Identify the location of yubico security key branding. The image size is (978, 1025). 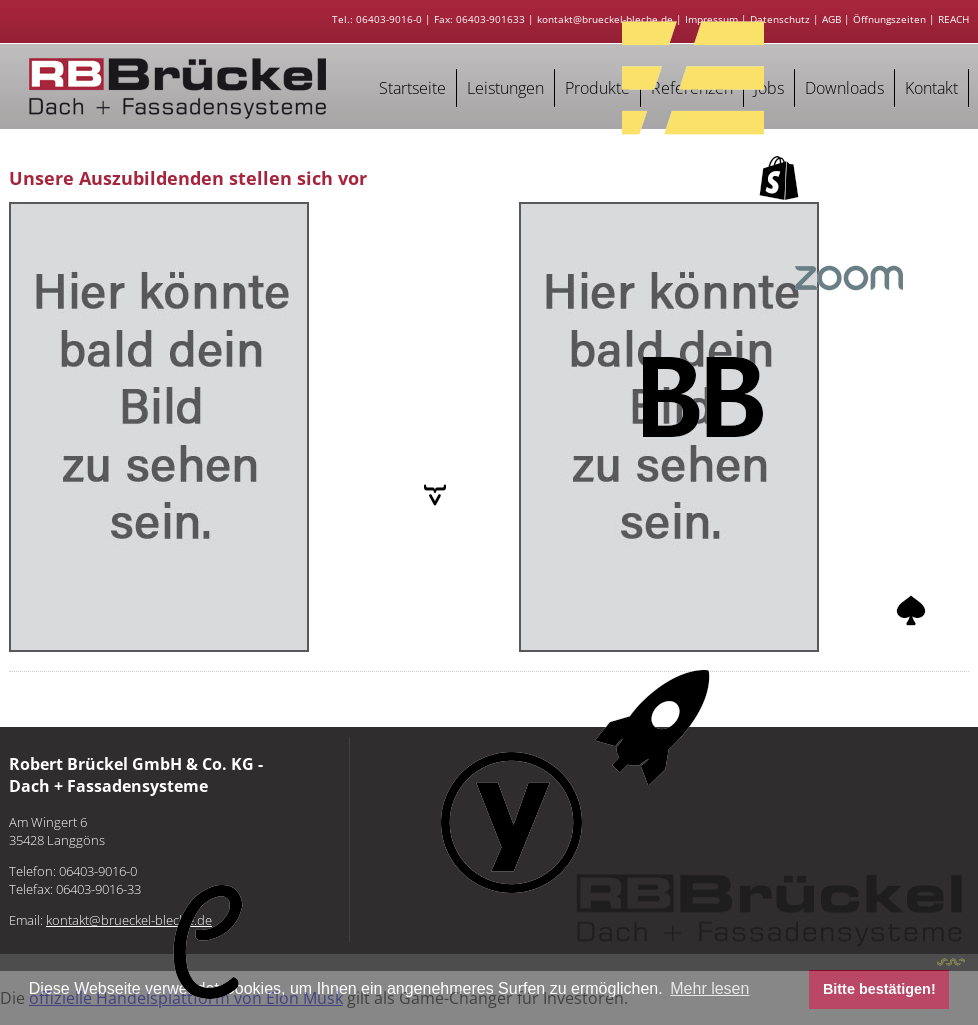
(511, 822).